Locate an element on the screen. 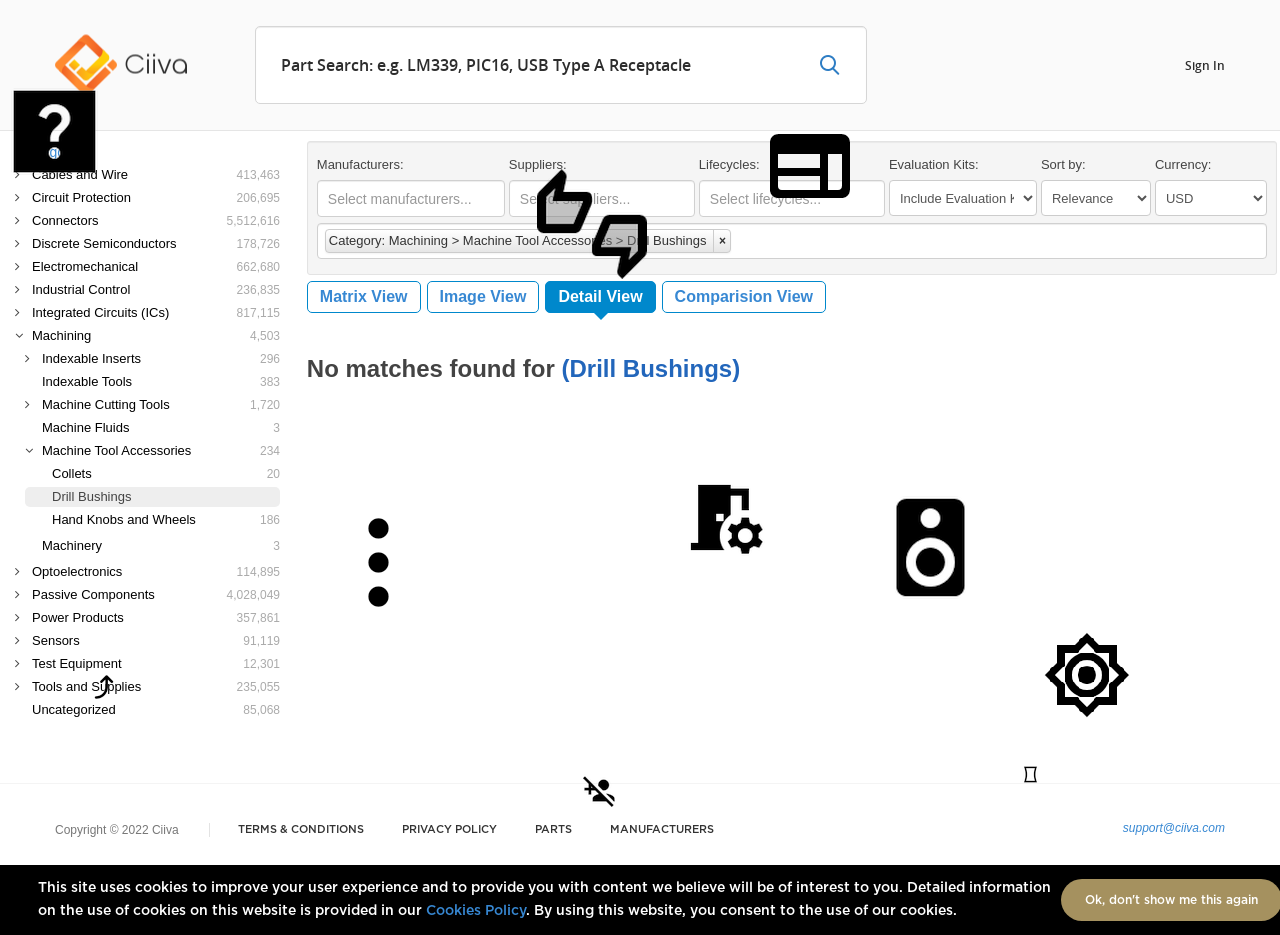 Image resolution: width=1280 pixels, height=935 pixels. rate or provide feedback is located at coordinates (592, 224).